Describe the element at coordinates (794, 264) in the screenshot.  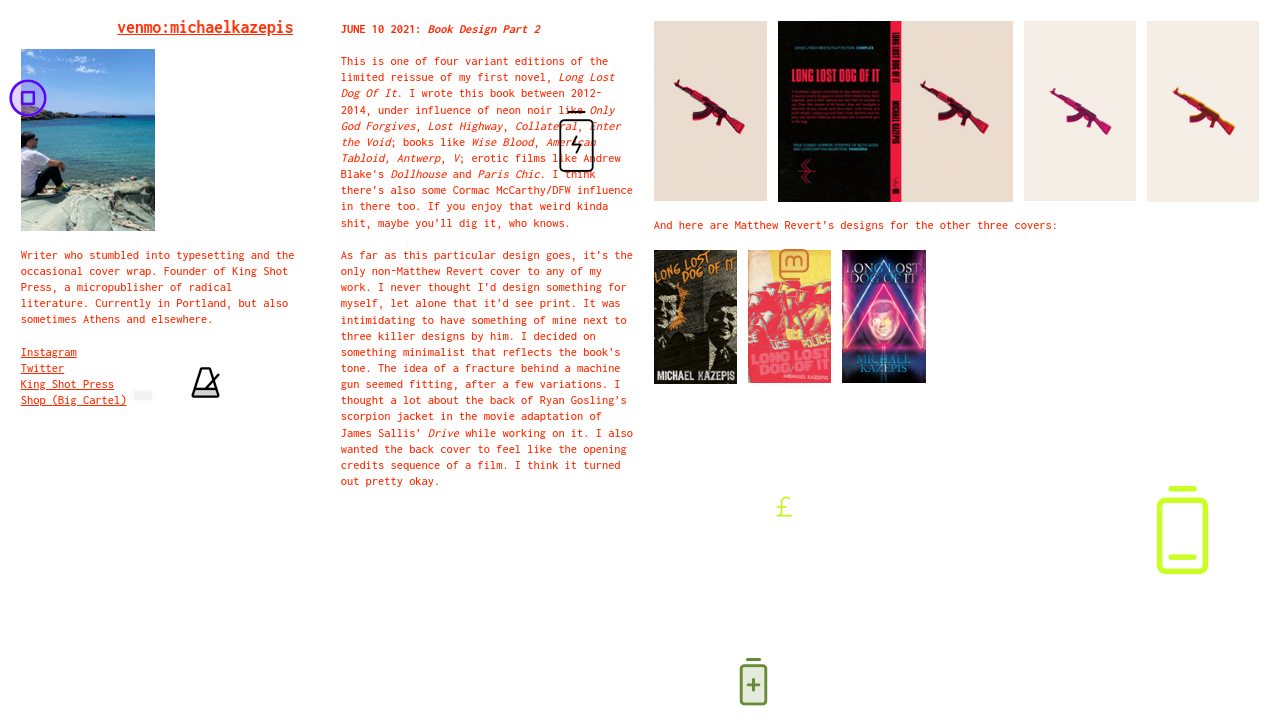
I see `open mastodon app` at that location.